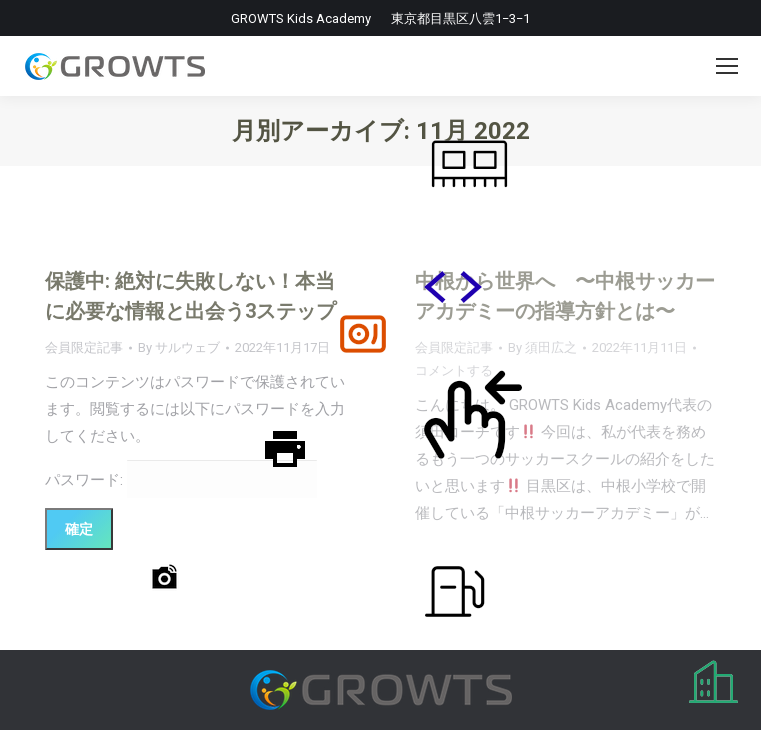 This screenshot has height=730, width=761. Describe the element at coordinates (285, 449) in the screenshot. I see `print this document` at that location.